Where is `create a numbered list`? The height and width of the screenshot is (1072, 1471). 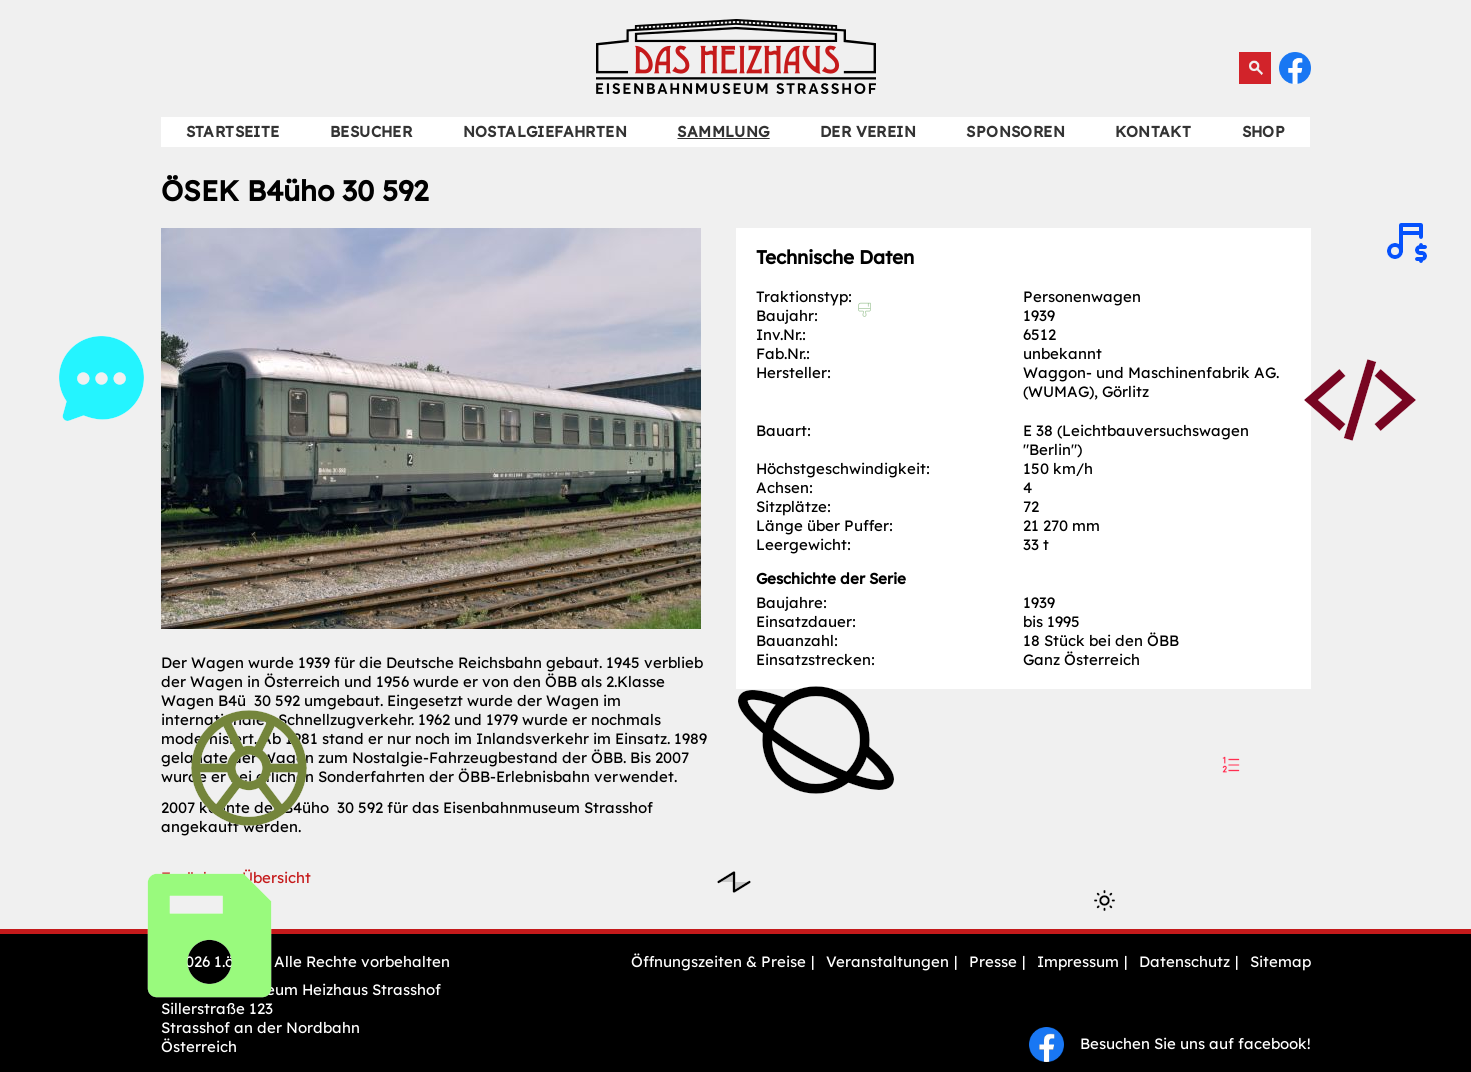 create a numbered list is located at coordinates (1231, 765).